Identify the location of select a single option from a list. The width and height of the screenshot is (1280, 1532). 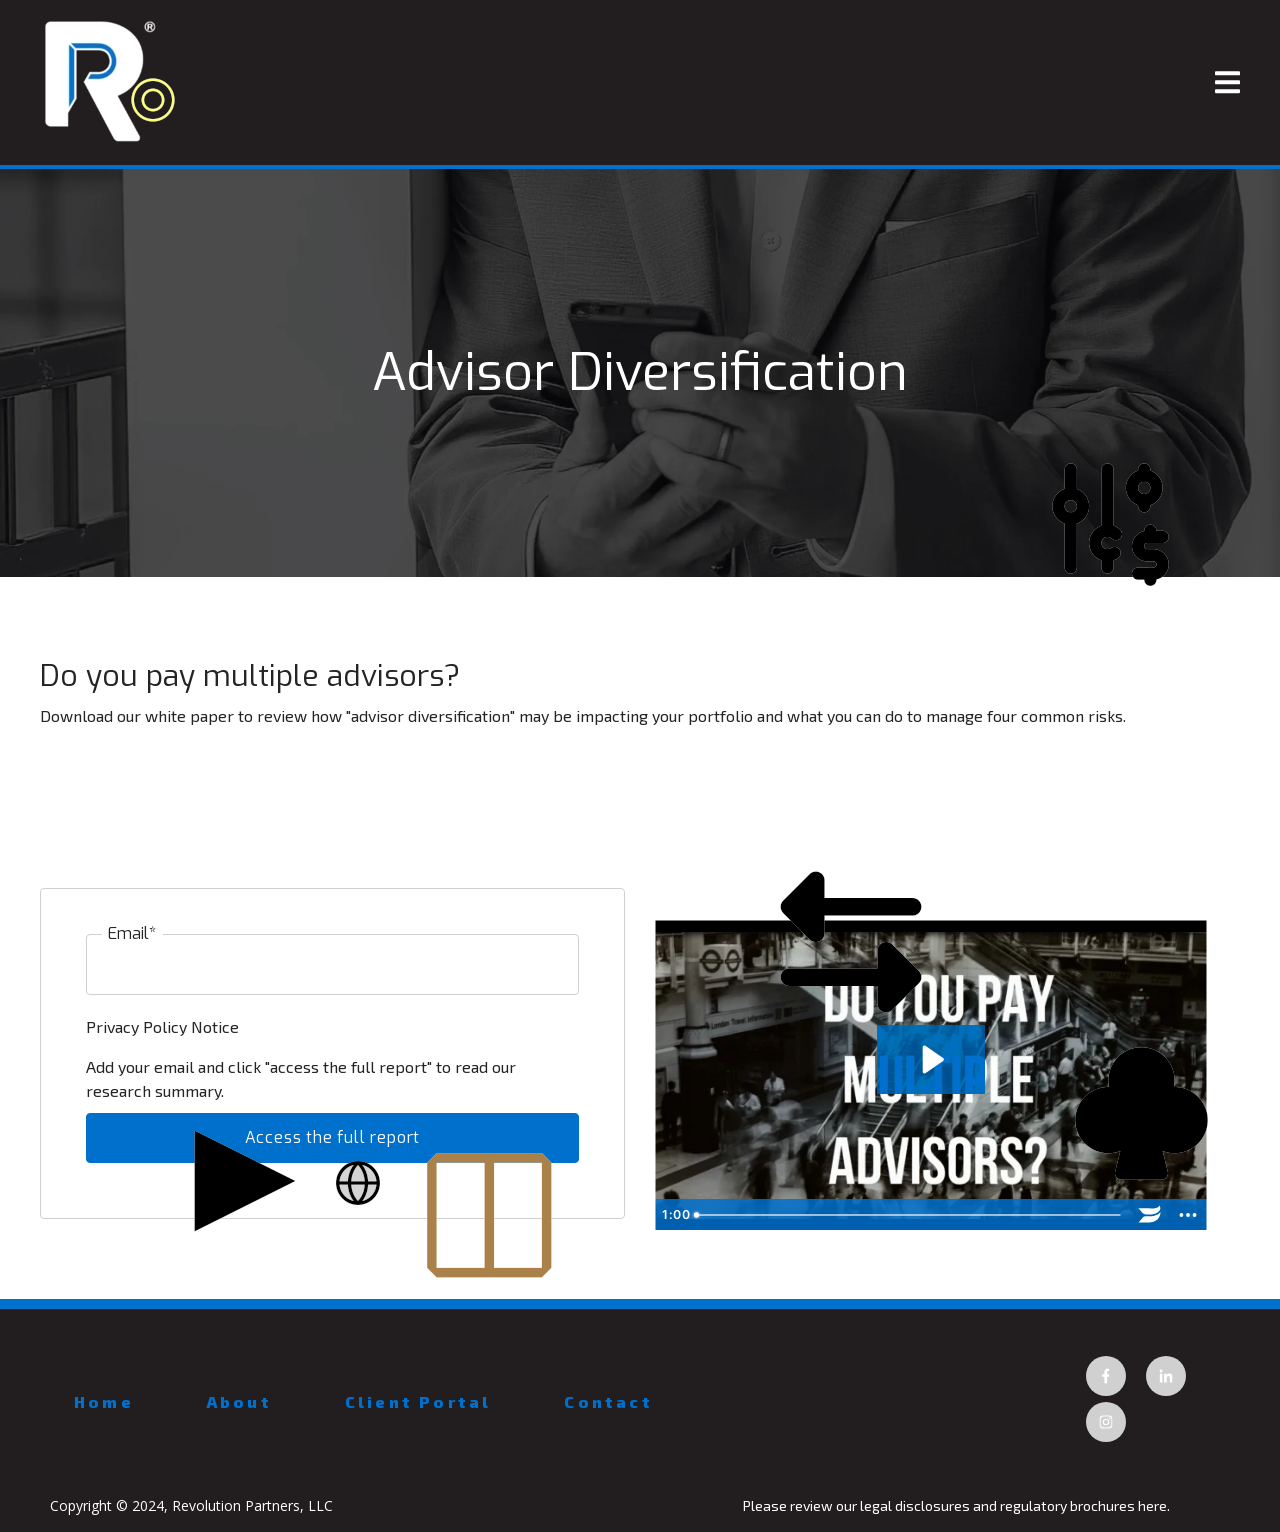
(153, 100).